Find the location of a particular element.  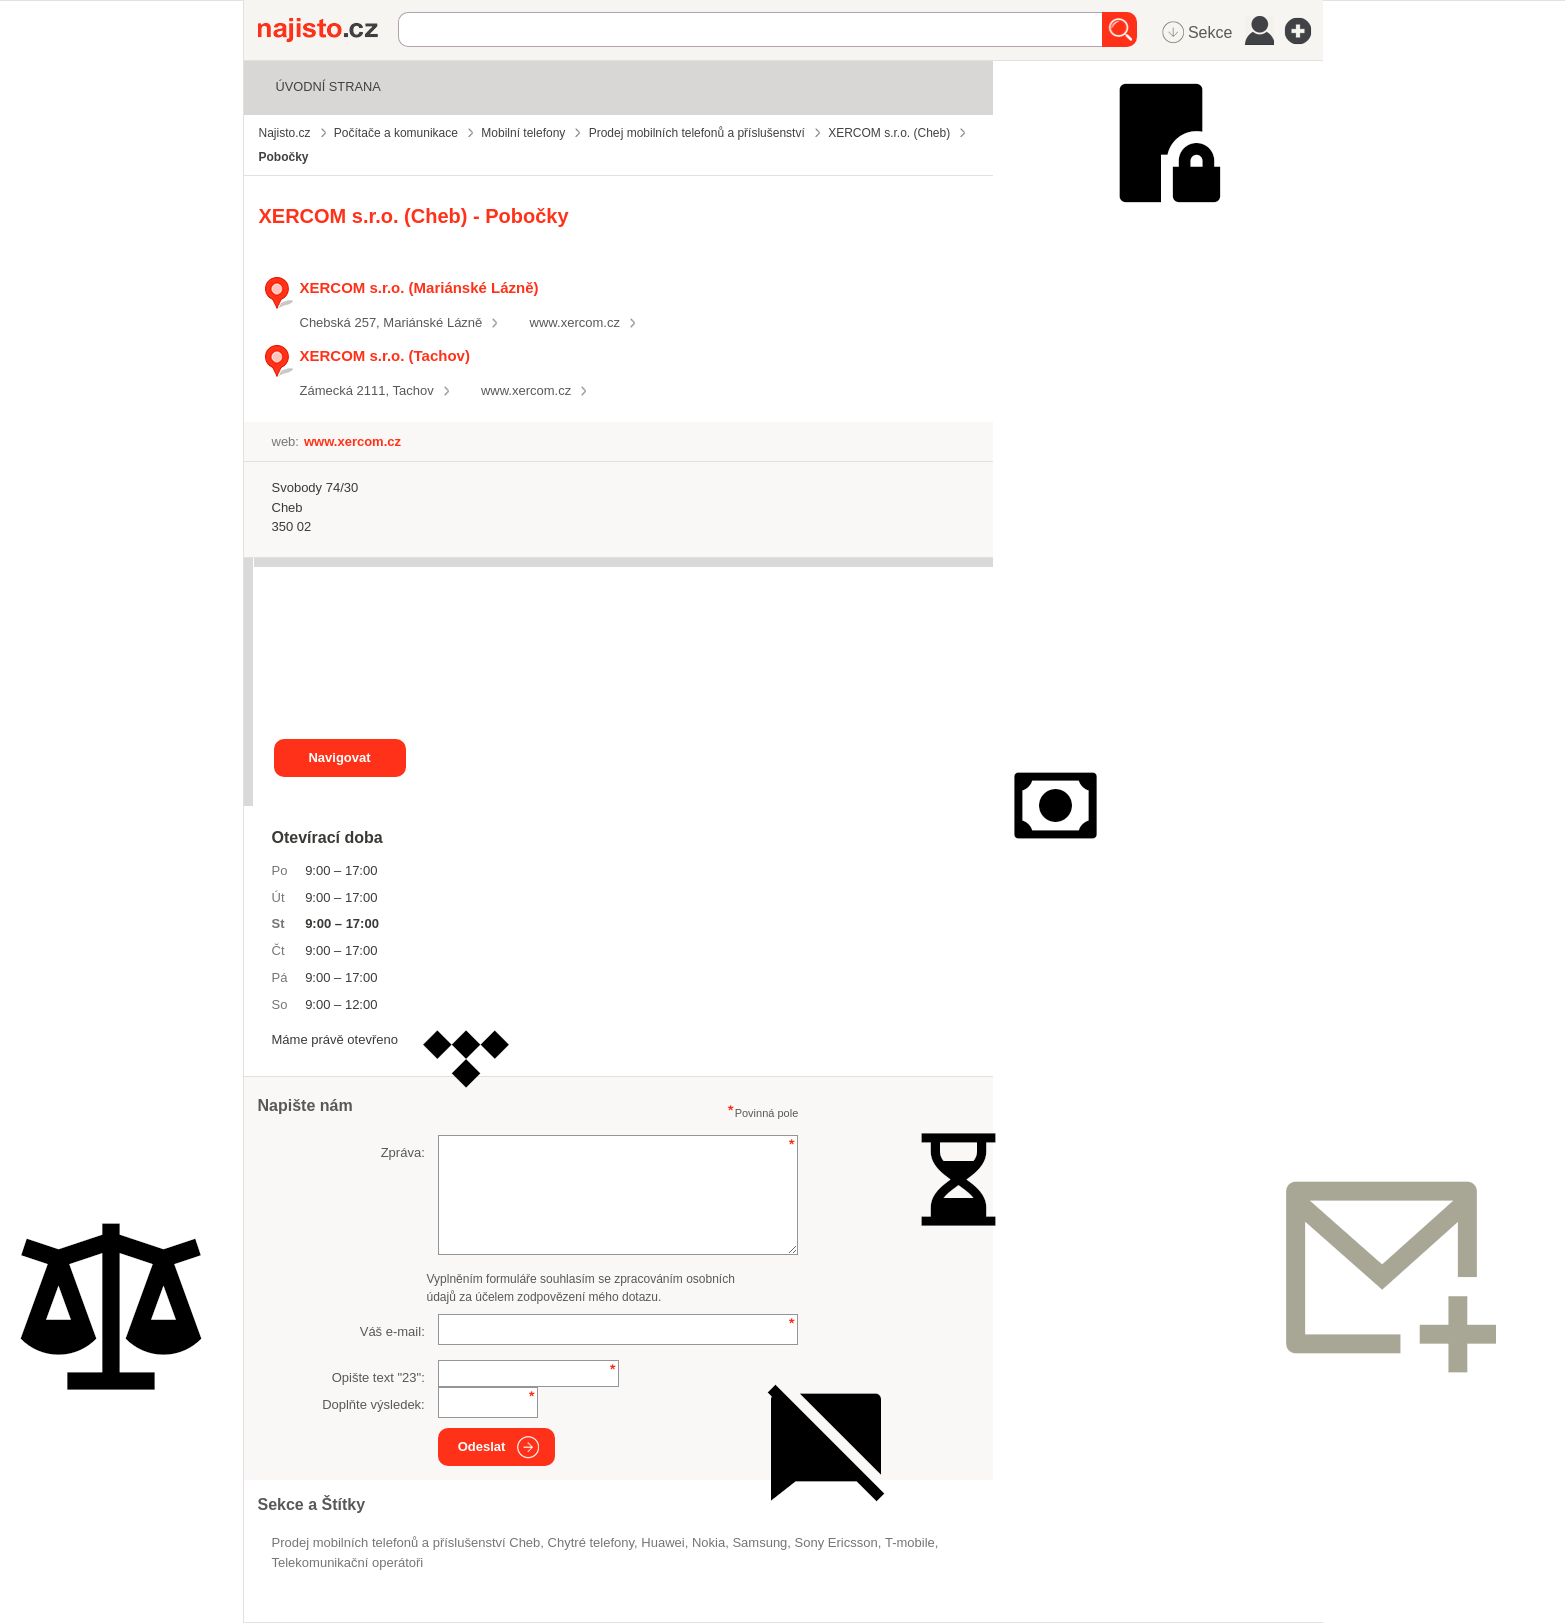

indicates phone is locked or secured is located at coordinates (1161, 143).